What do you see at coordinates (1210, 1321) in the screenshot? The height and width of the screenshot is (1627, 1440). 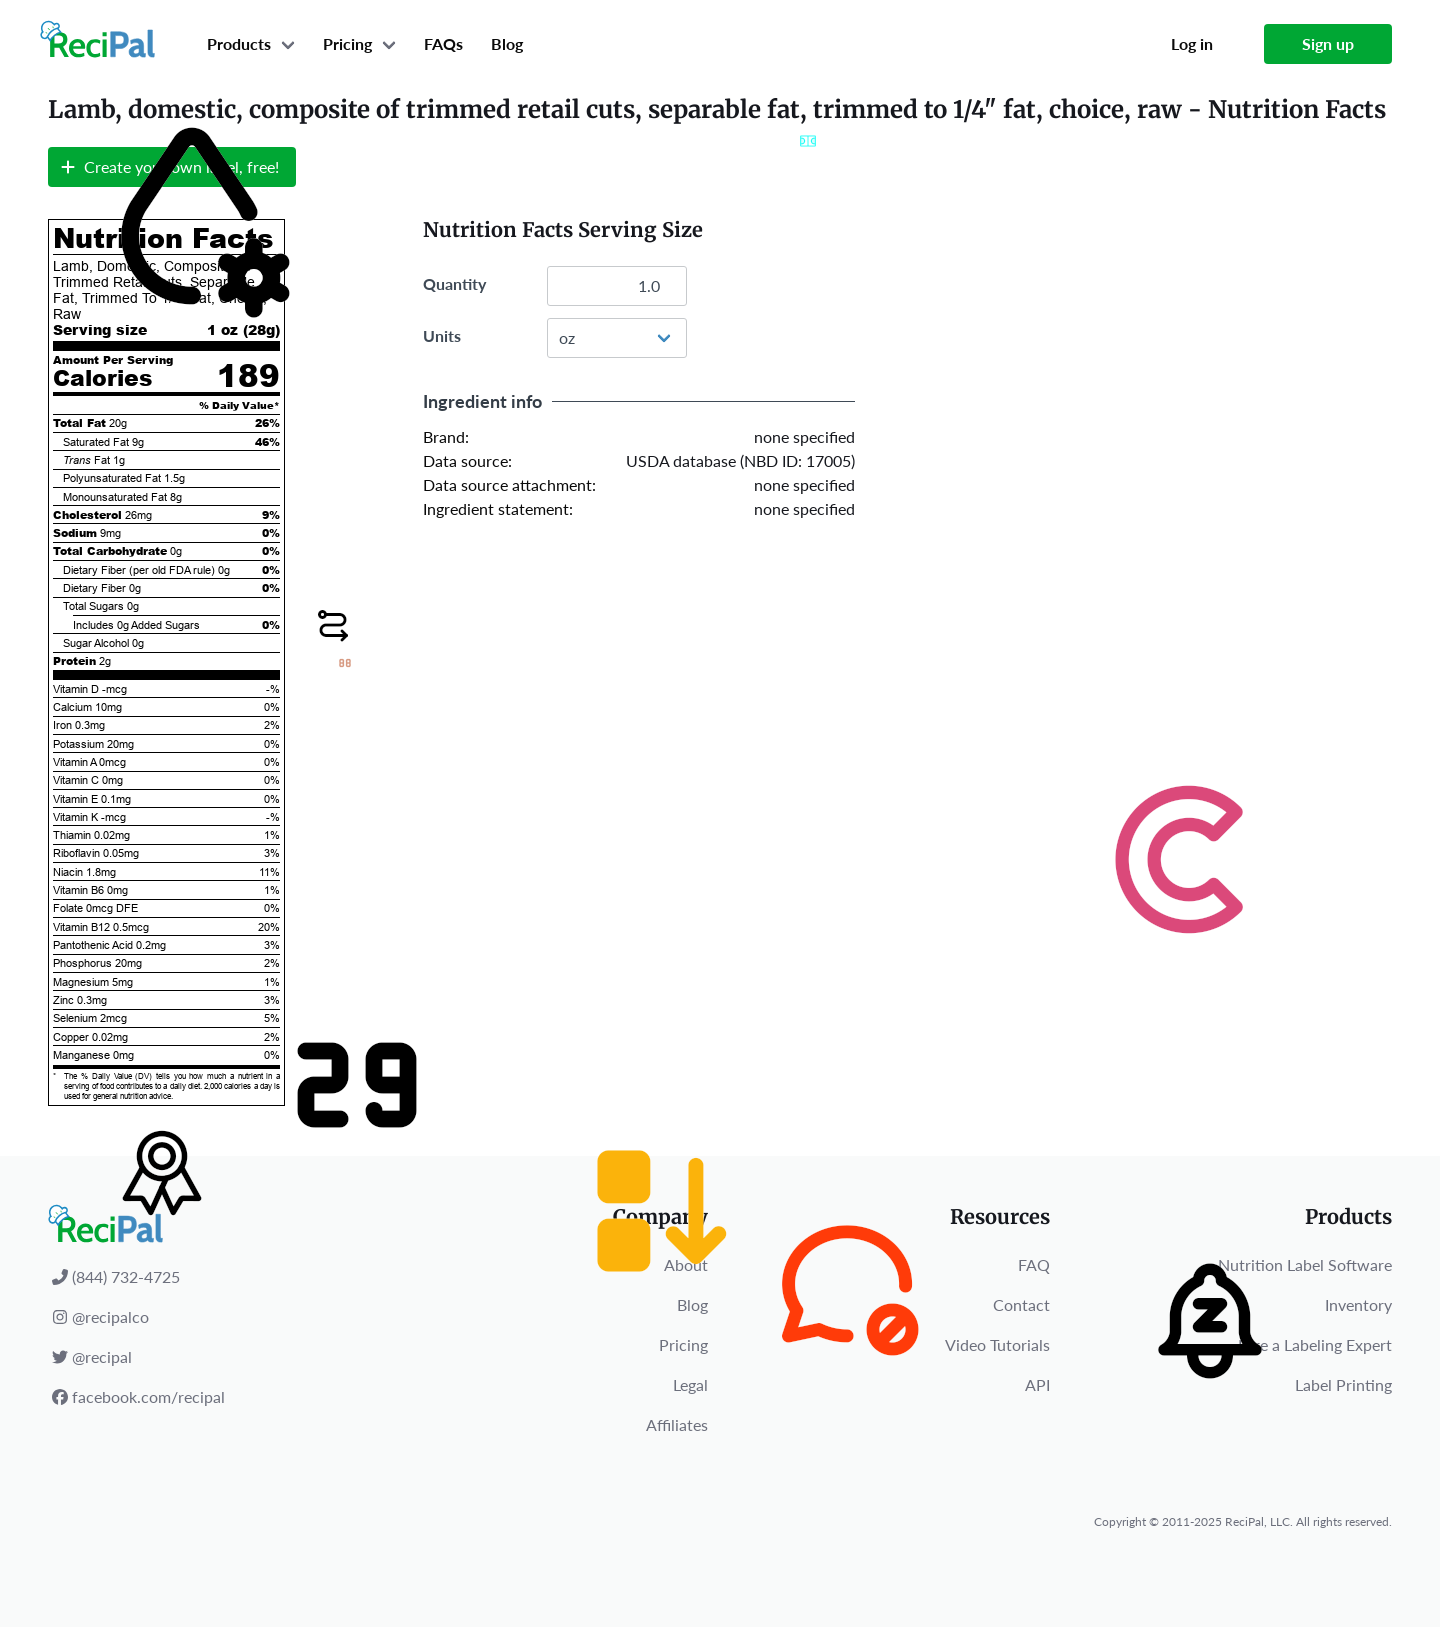 I see `snooze notifications` at bounding box center [1210, 1321].